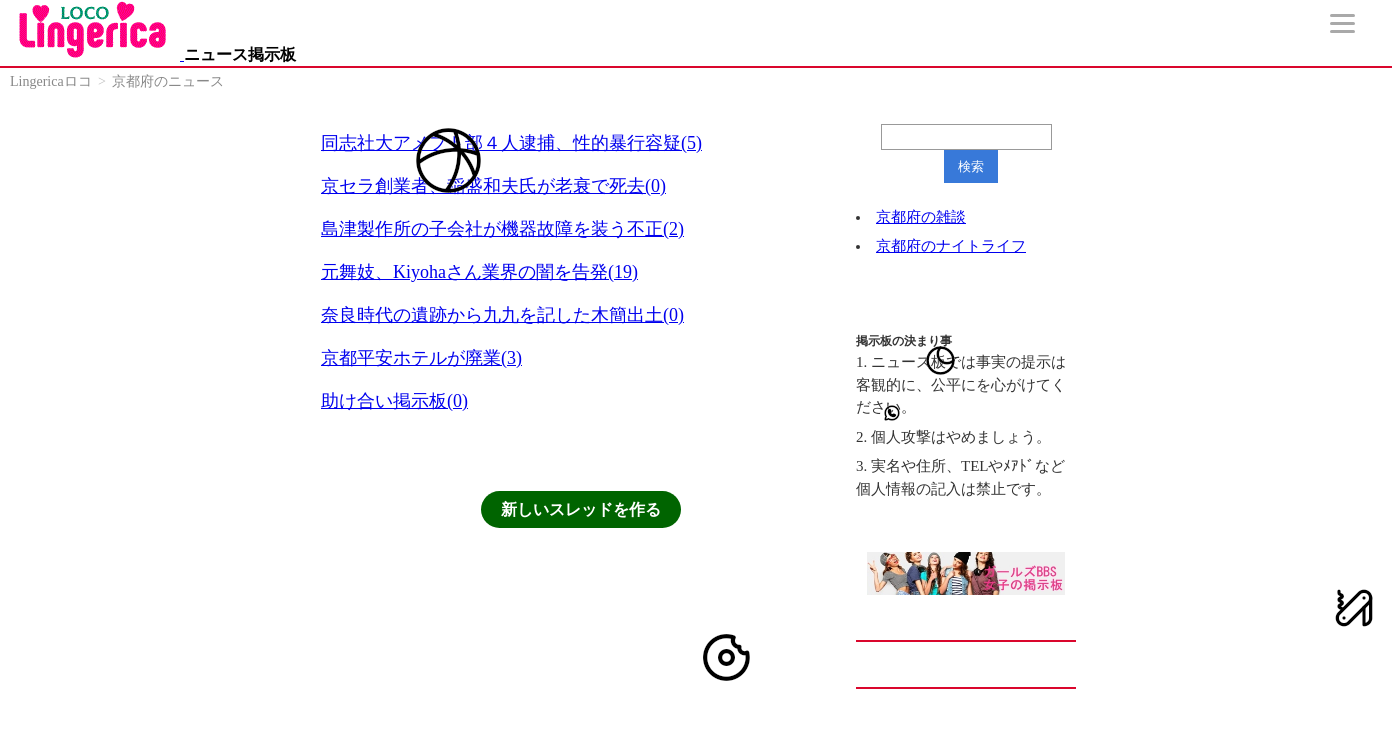  What do you see at coordinates (448, 160) in the screenshot?
I see `access games or entertainment section` at bounding box center [448, 160].